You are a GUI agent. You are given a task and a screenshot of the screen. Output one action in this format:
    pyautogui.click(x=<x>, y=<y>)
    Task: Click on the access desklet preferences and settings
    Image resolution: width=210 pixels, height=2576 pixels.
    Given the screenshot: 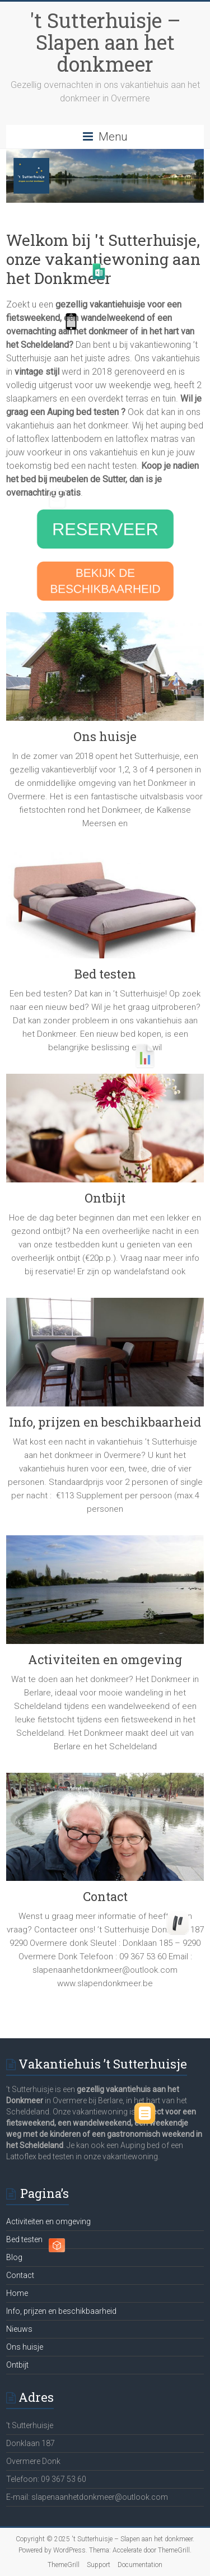 What is the action you would take?
    pyautogui.click(x=144, y=2113)
    